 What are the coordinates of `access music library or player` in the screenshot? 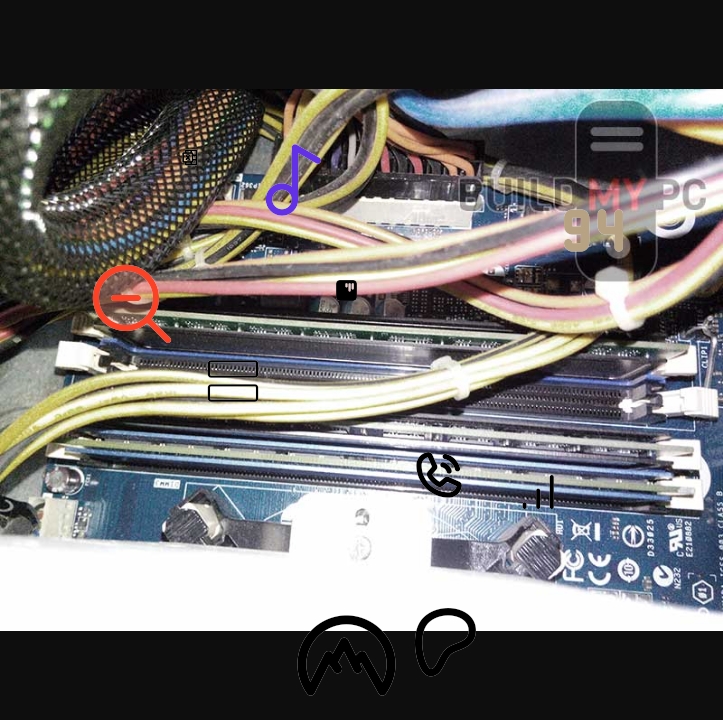 It's located at (295, 180).